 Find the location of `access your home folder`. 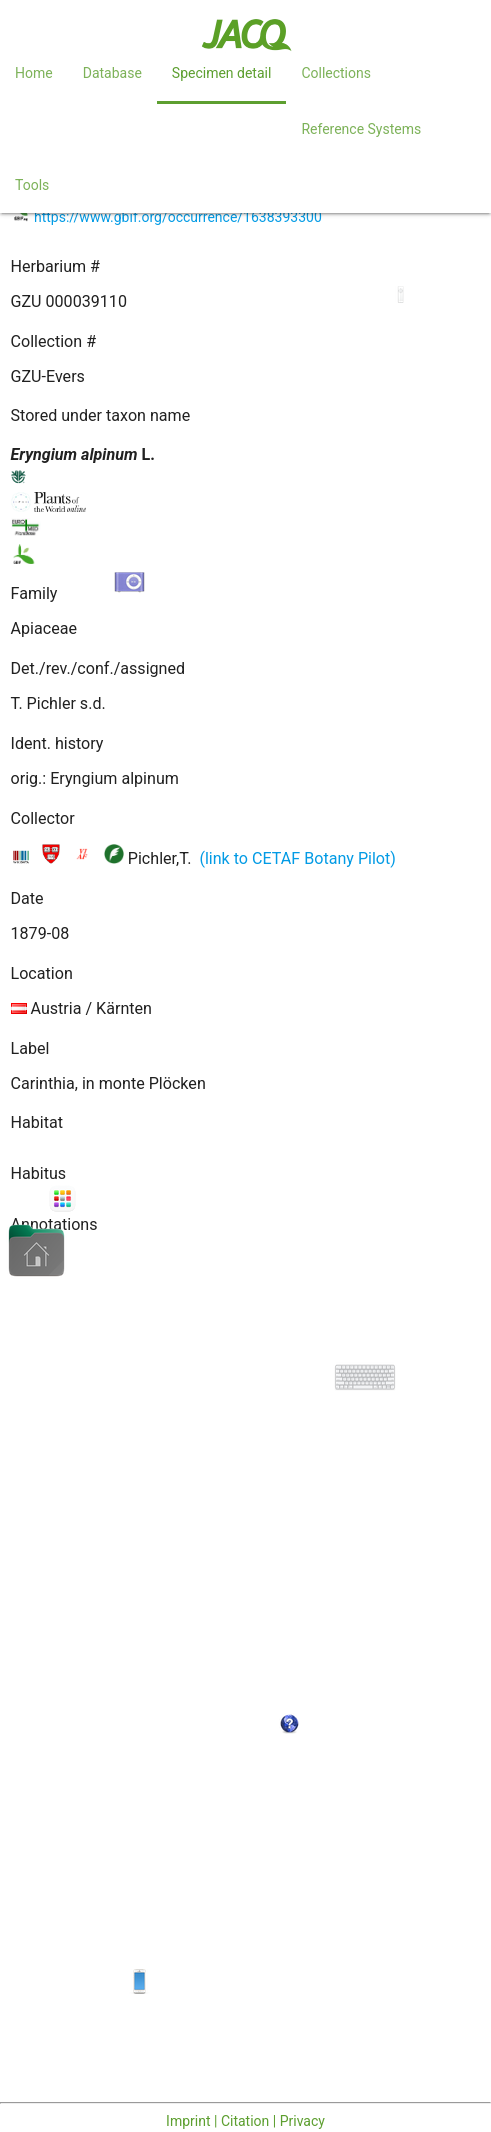

access your home folder is located at coordinates (36, 1250).